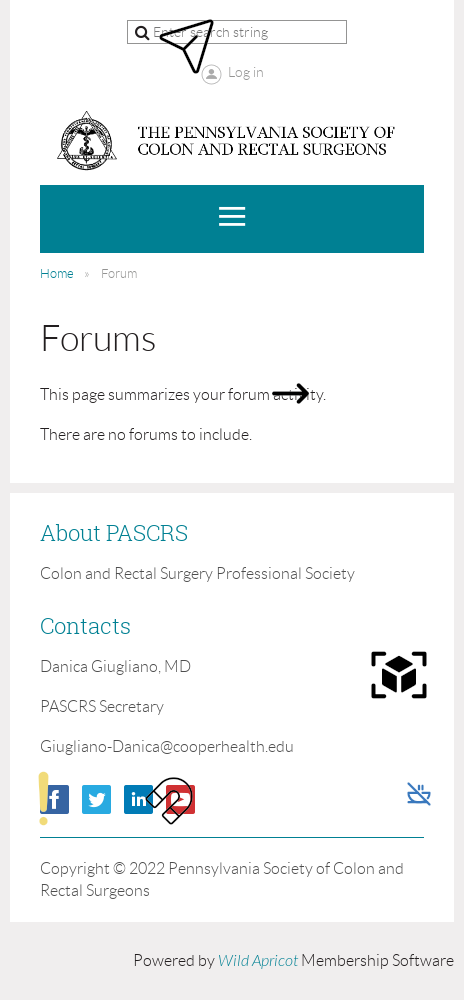 The height and width of the screenshot is (1000, 464). Describe the element at coordinates (290, 393) in the screenshot. I see `continue to the next step` at that location.